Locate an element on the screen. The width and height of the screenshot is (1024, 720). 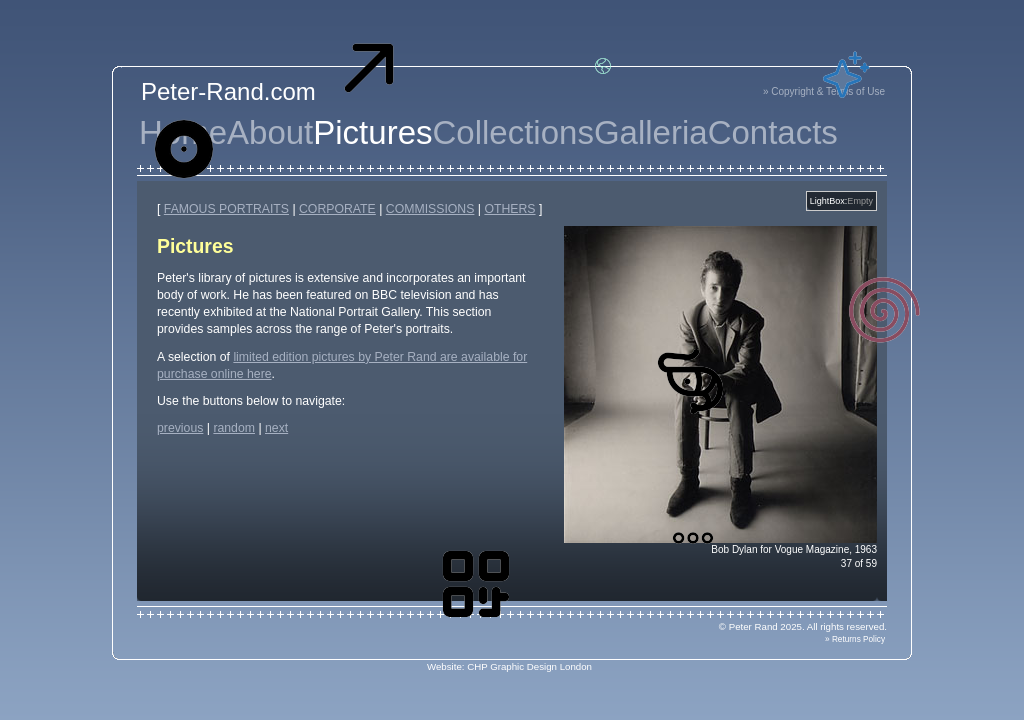
indicates loading or processing in progress is located at coordinates (880, 308).